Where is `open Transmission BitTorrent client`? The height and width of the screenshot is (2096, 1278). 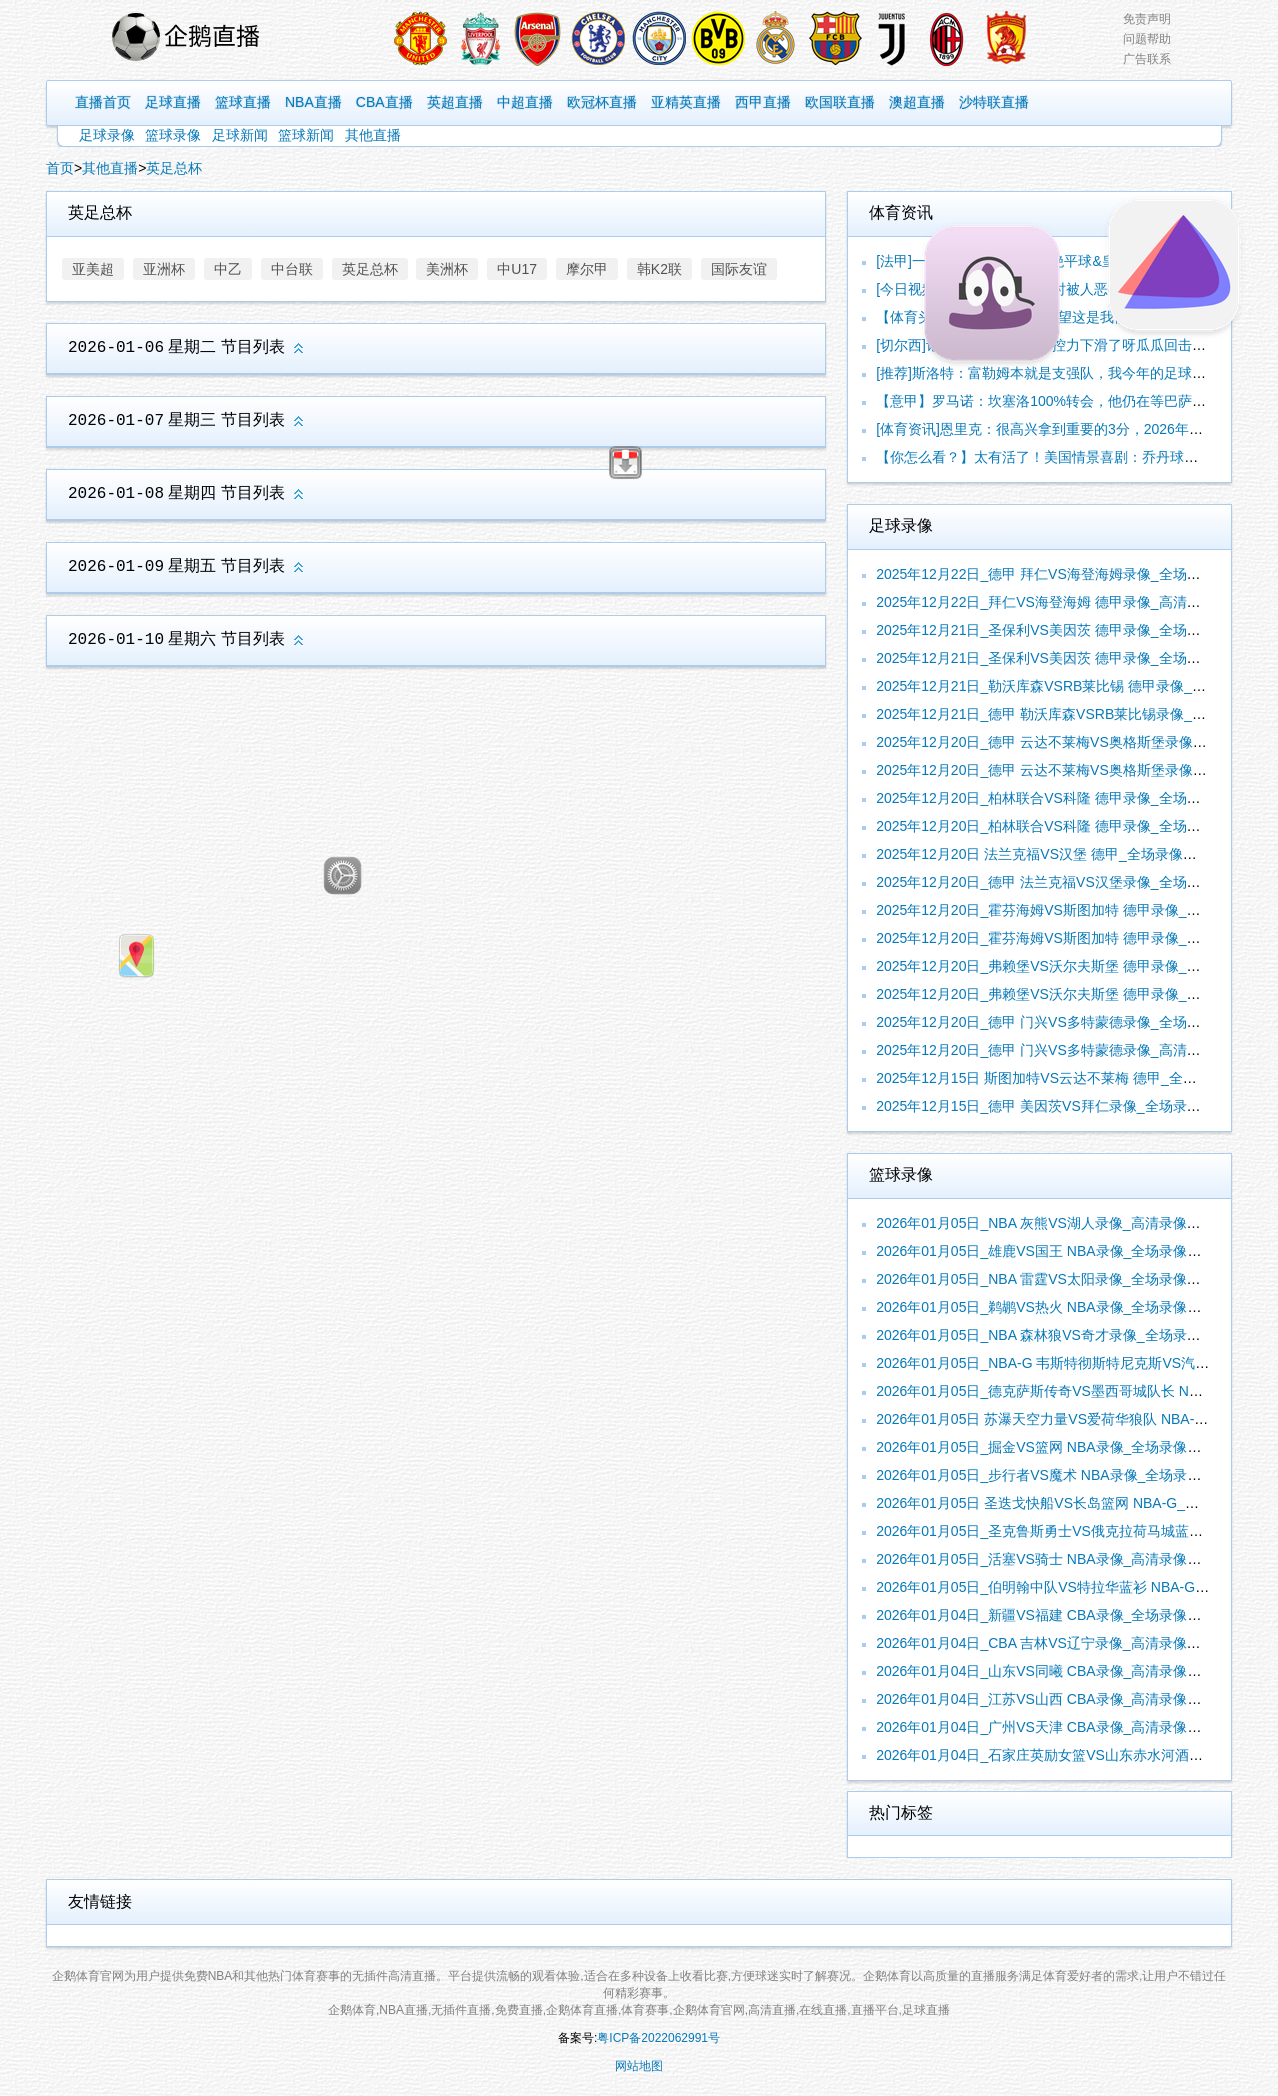 open Transmission BitTorrent client is located at coordinates (625, 462).